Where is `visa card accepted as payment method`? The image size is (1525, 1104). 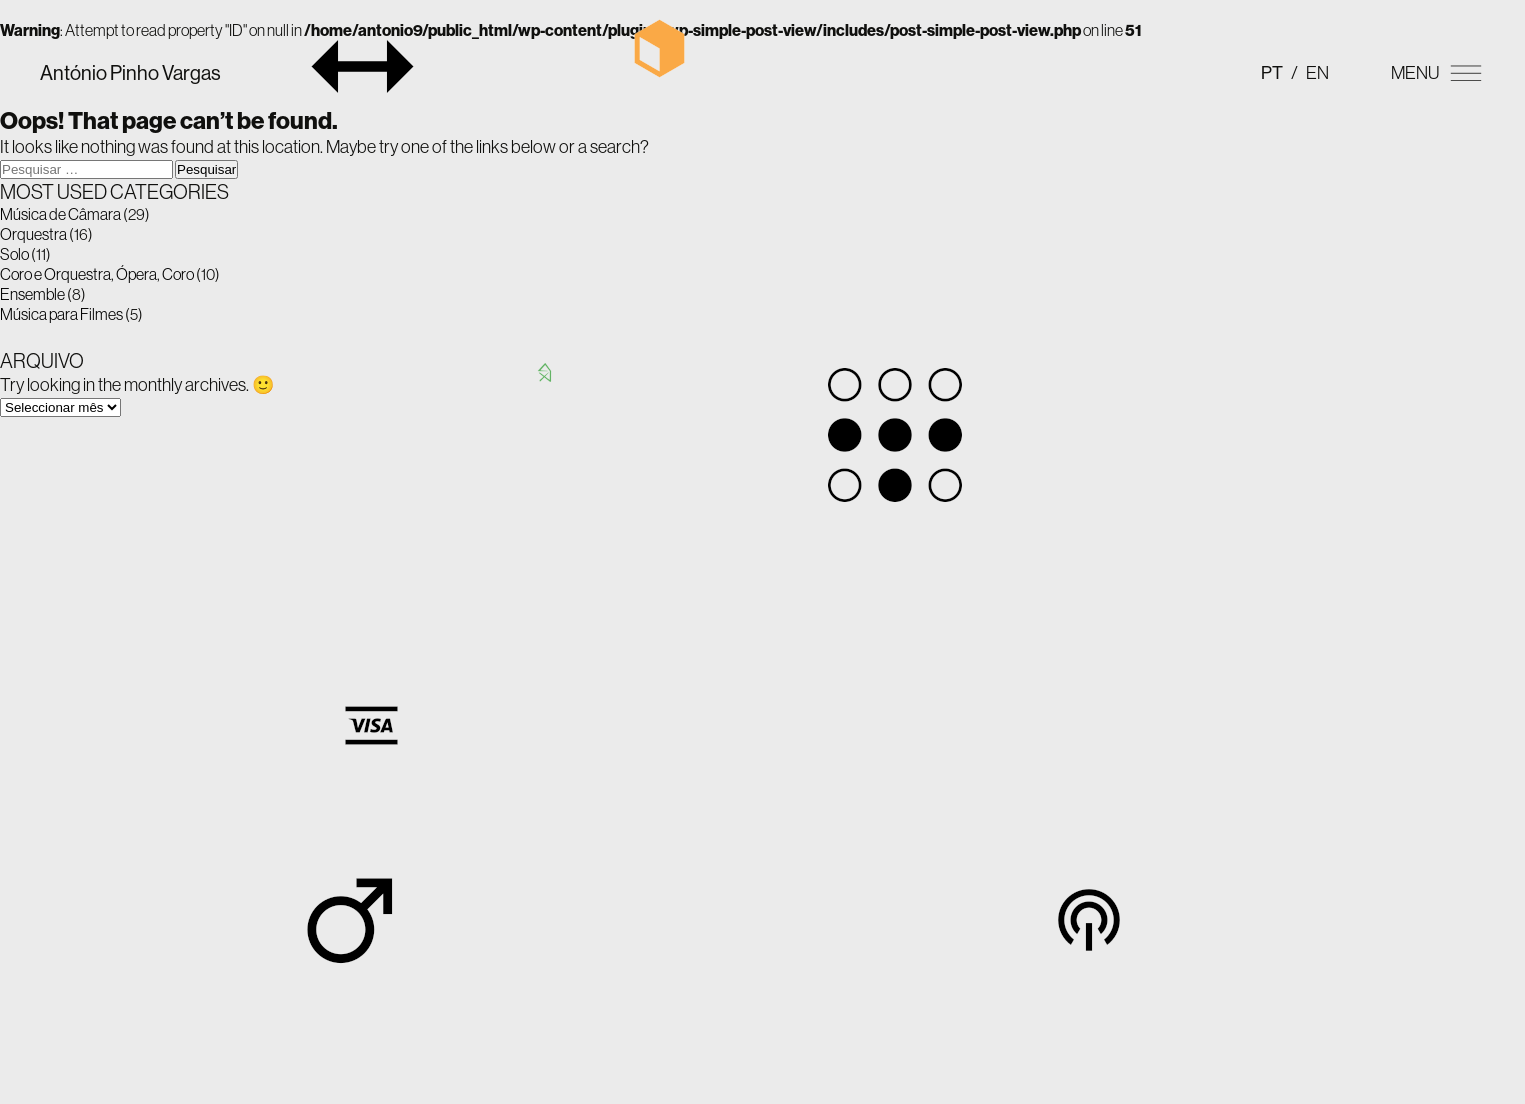 visa card accepted as payment method is located at coordinates (371, 725).